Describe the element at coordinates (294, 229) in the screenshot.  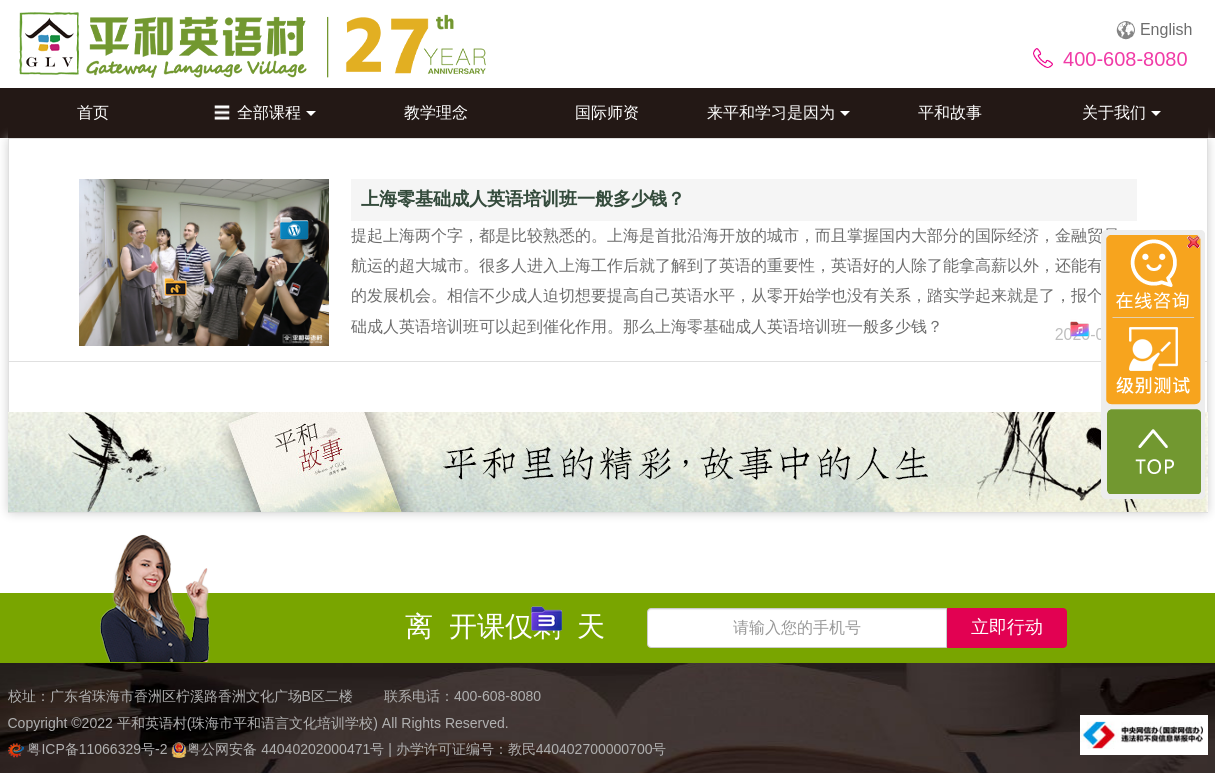
I see `folder containing wordpress website files` at that location.